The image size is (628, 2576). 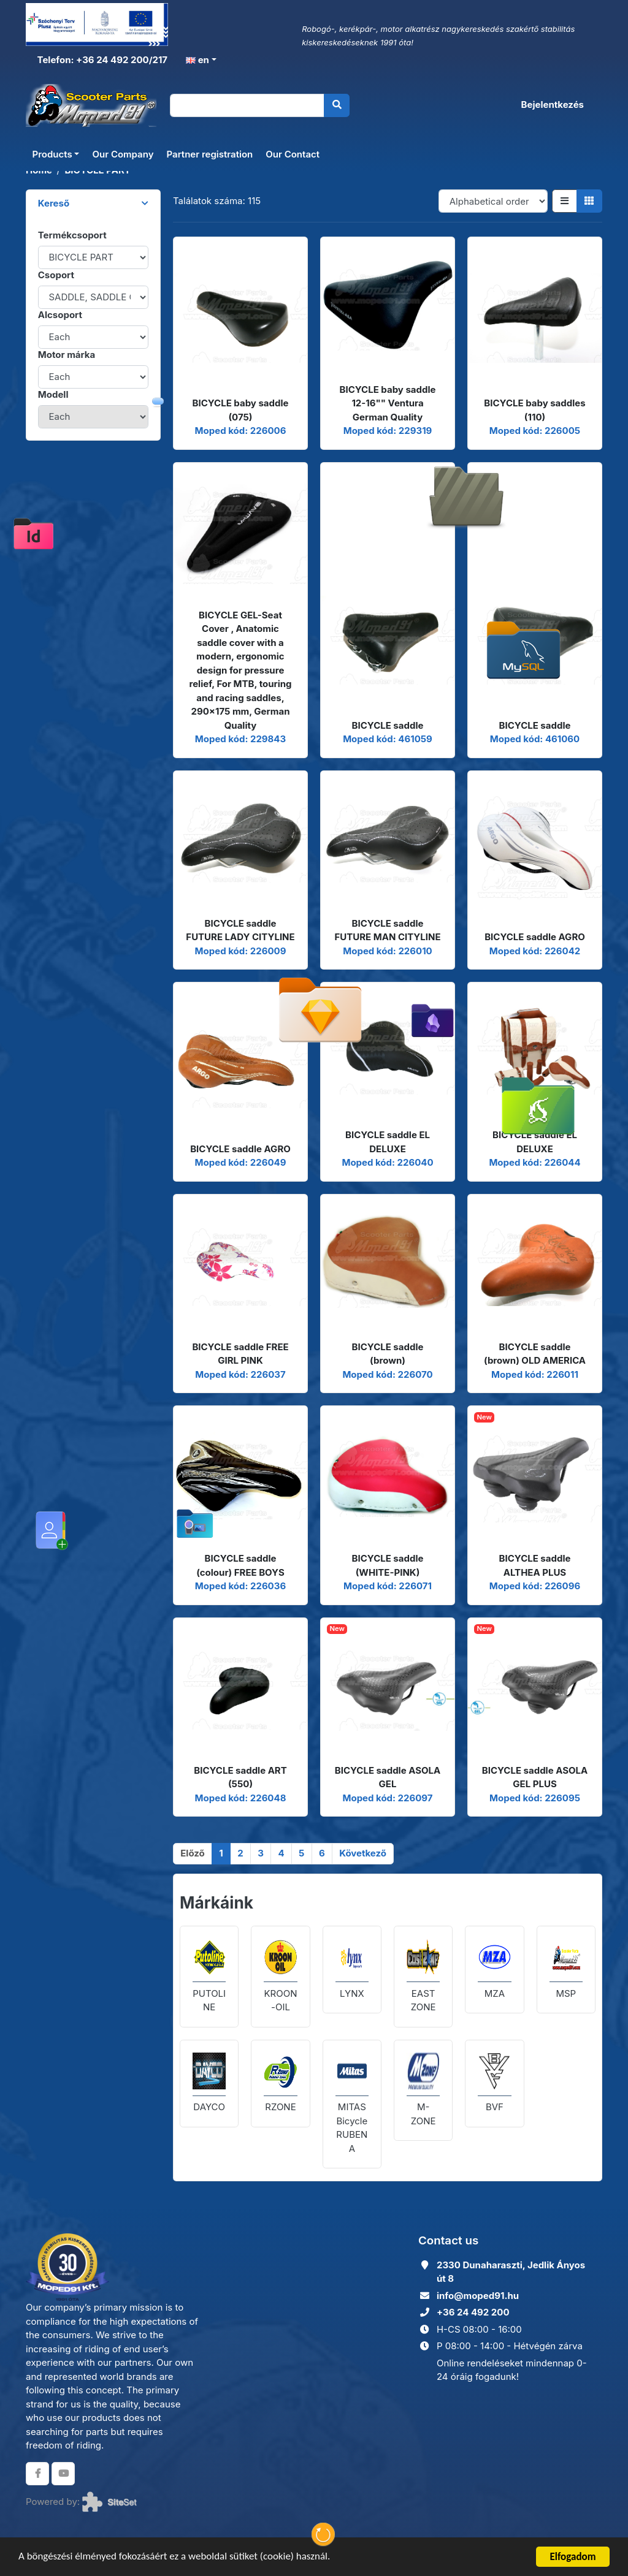 What do you see at coordinates (320, 1012) in the screenshot?
I see `open folder containing Sketch design files` at bounding box center [320, 1012].